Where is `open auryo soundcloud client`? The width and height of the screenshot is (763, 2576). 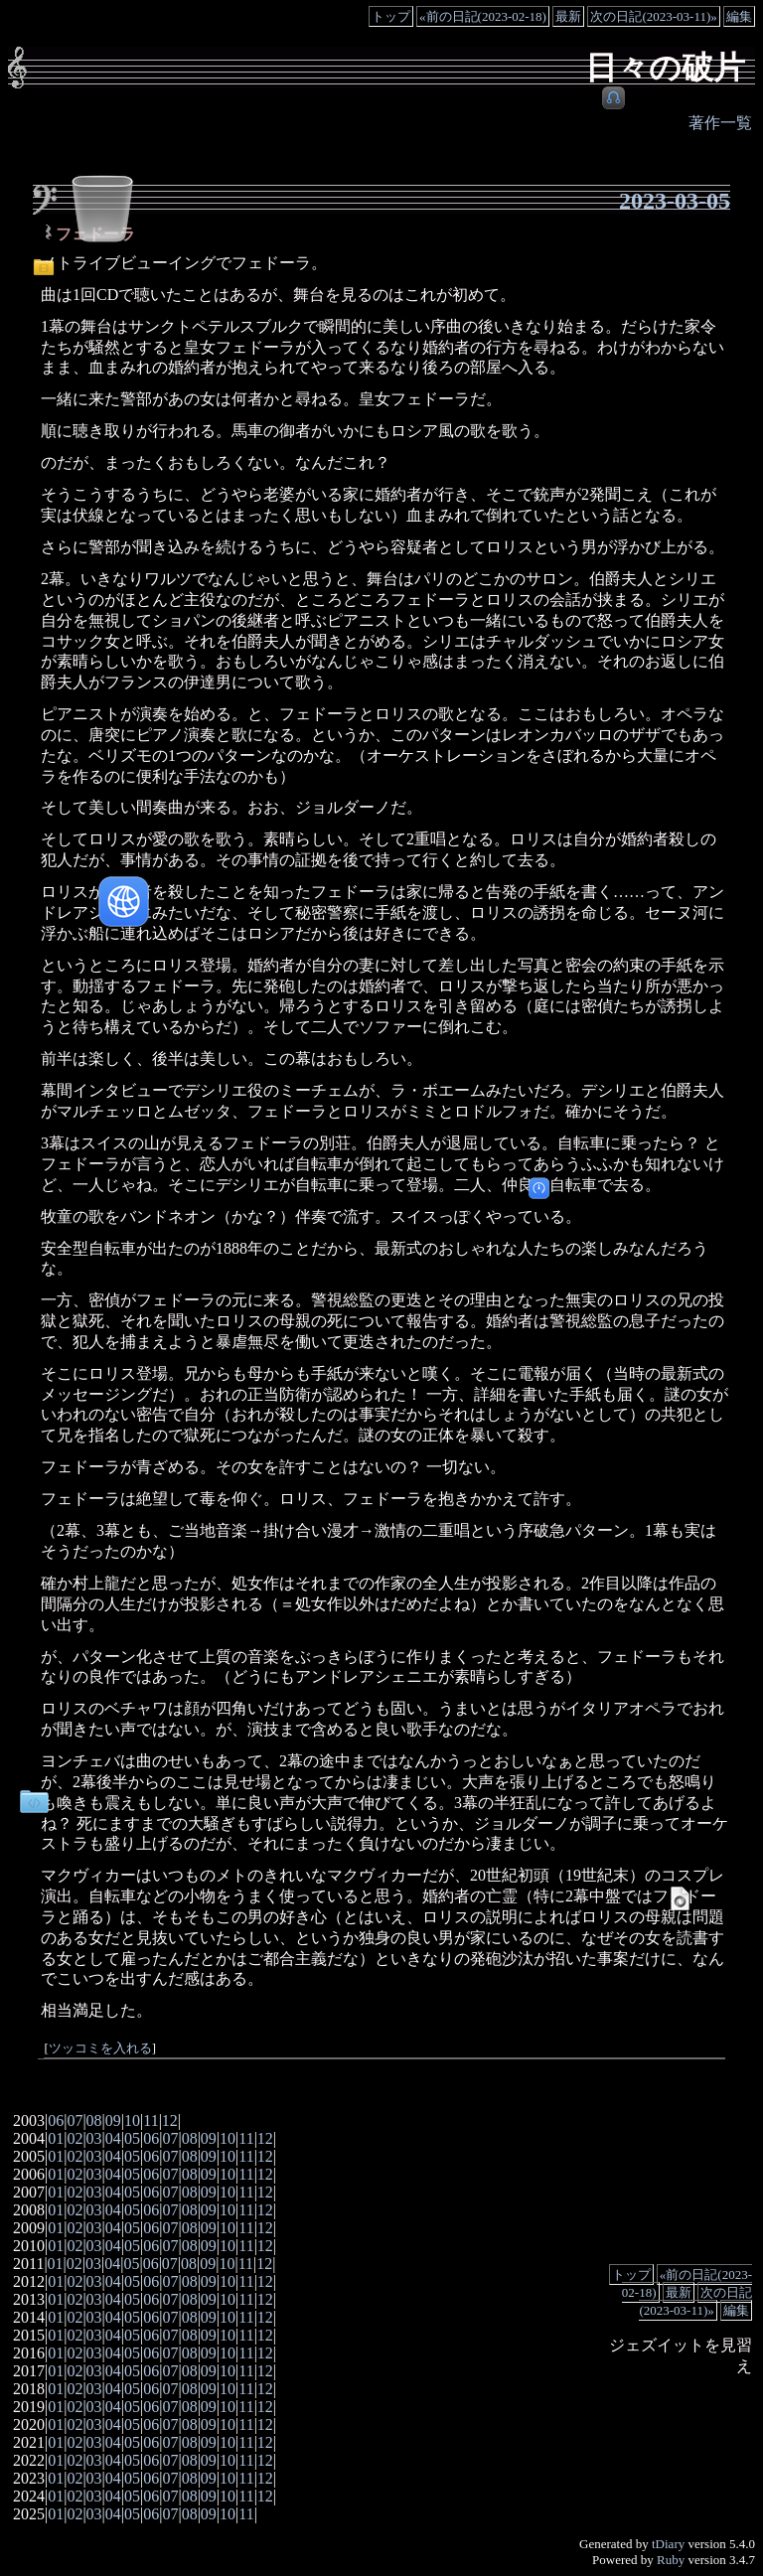 open auryo soundcloud client is located at coordinates (613, 97).